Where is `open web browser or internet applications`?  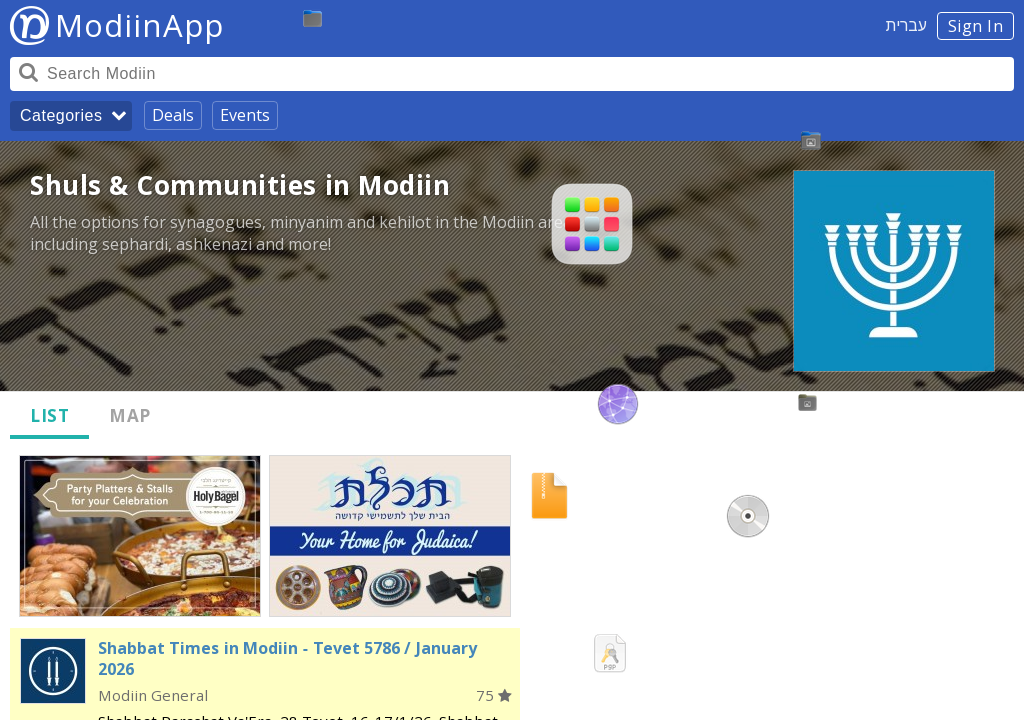 open web browser or internet applications is located at coordinates (618, 404).